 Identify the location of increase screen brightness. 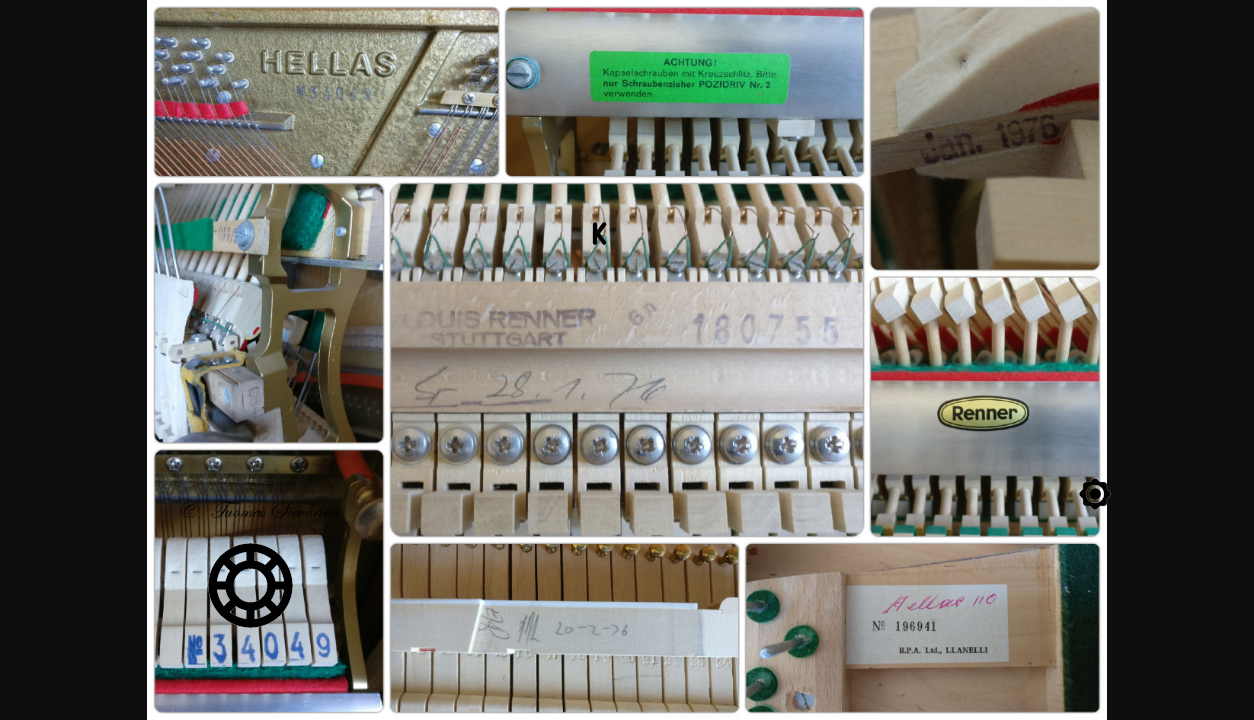
(1095, 494).